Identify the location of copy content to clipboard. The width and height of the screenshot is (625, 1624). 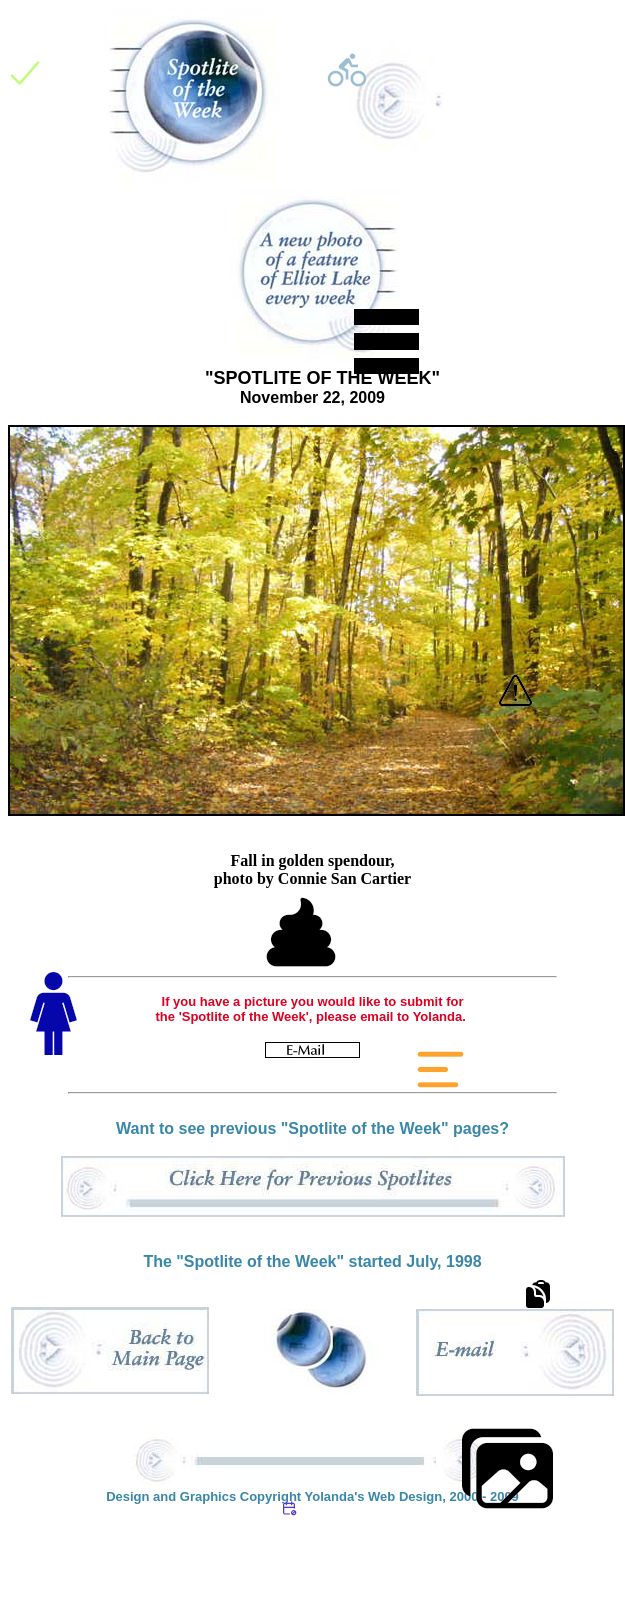
(538, 1294).